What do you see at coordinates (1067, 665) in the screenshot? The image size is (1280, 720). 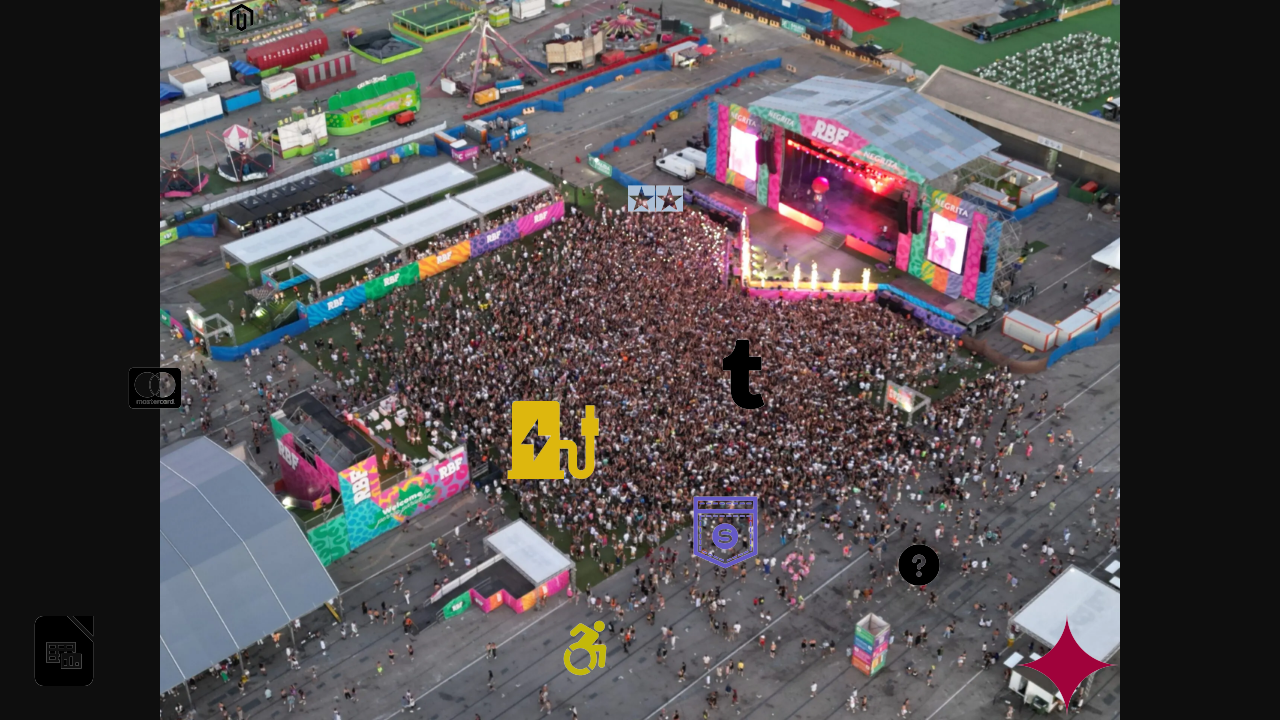 I see `open Google Gemini AI assistant` at bounding box center [1067, 665].